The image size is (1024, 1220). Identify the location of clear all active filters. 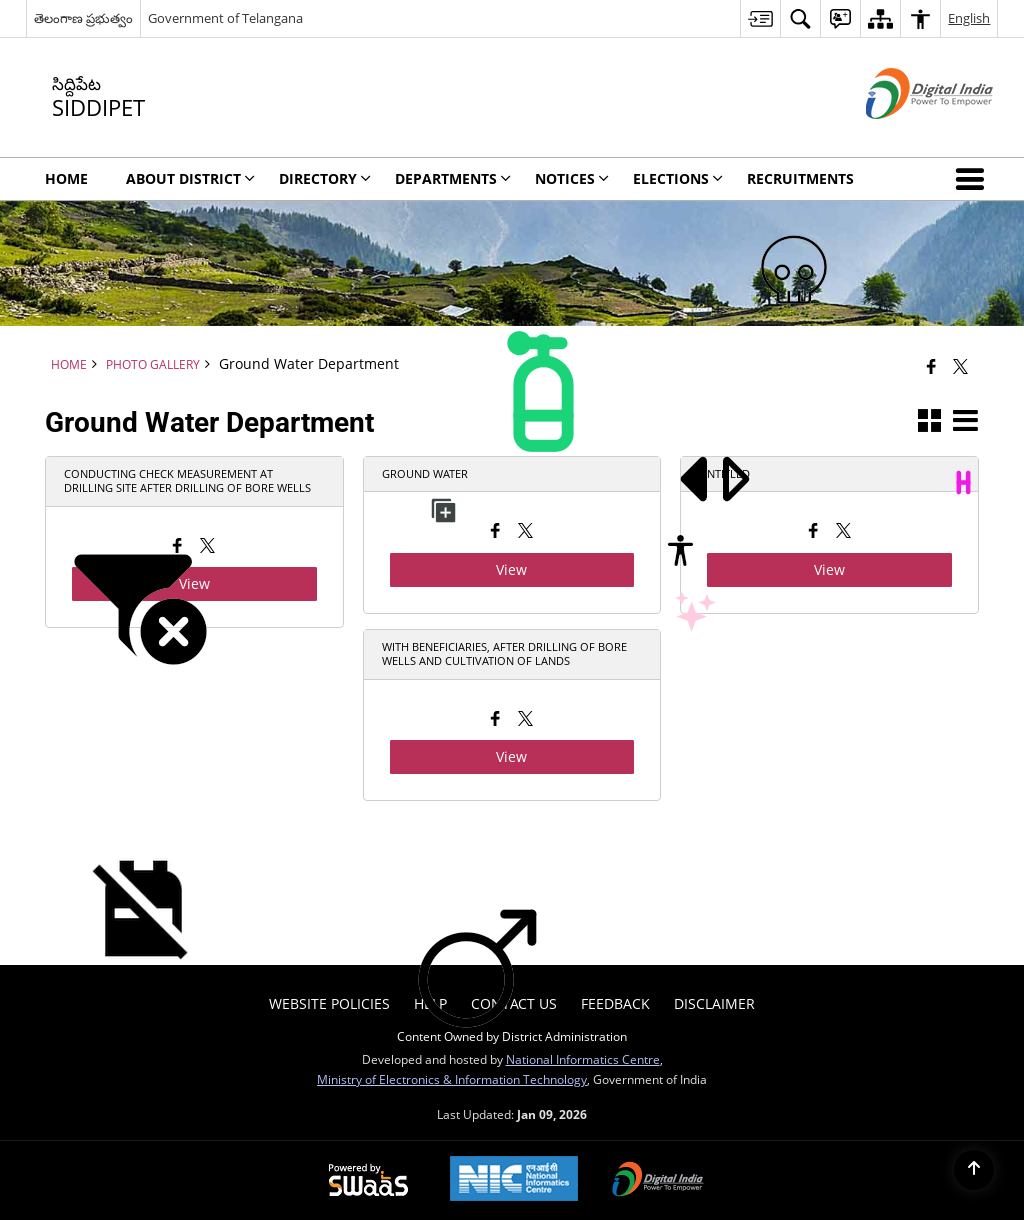
(140, 598).